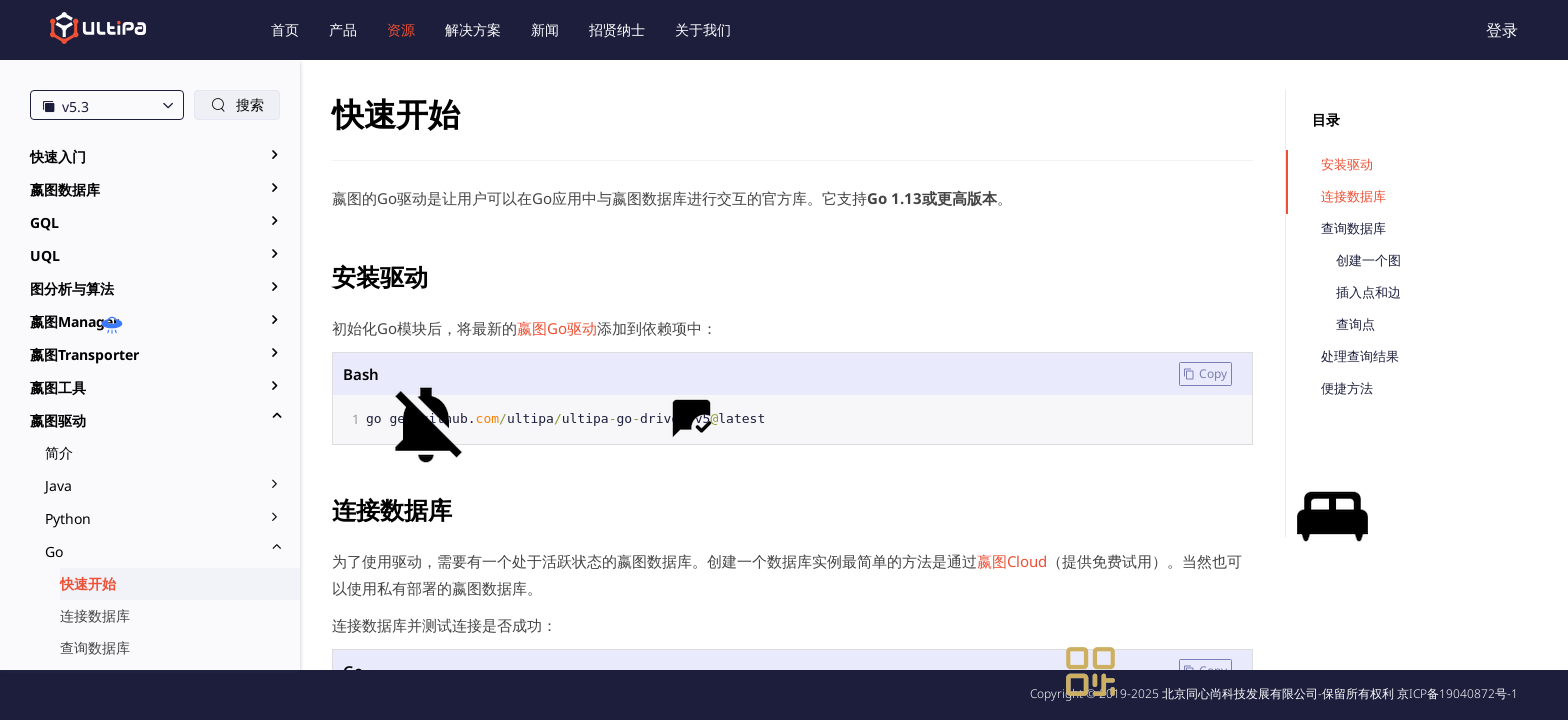  Describe the element at coordinates (691, 418) in the screenshot. I see `message has been read` at that location.